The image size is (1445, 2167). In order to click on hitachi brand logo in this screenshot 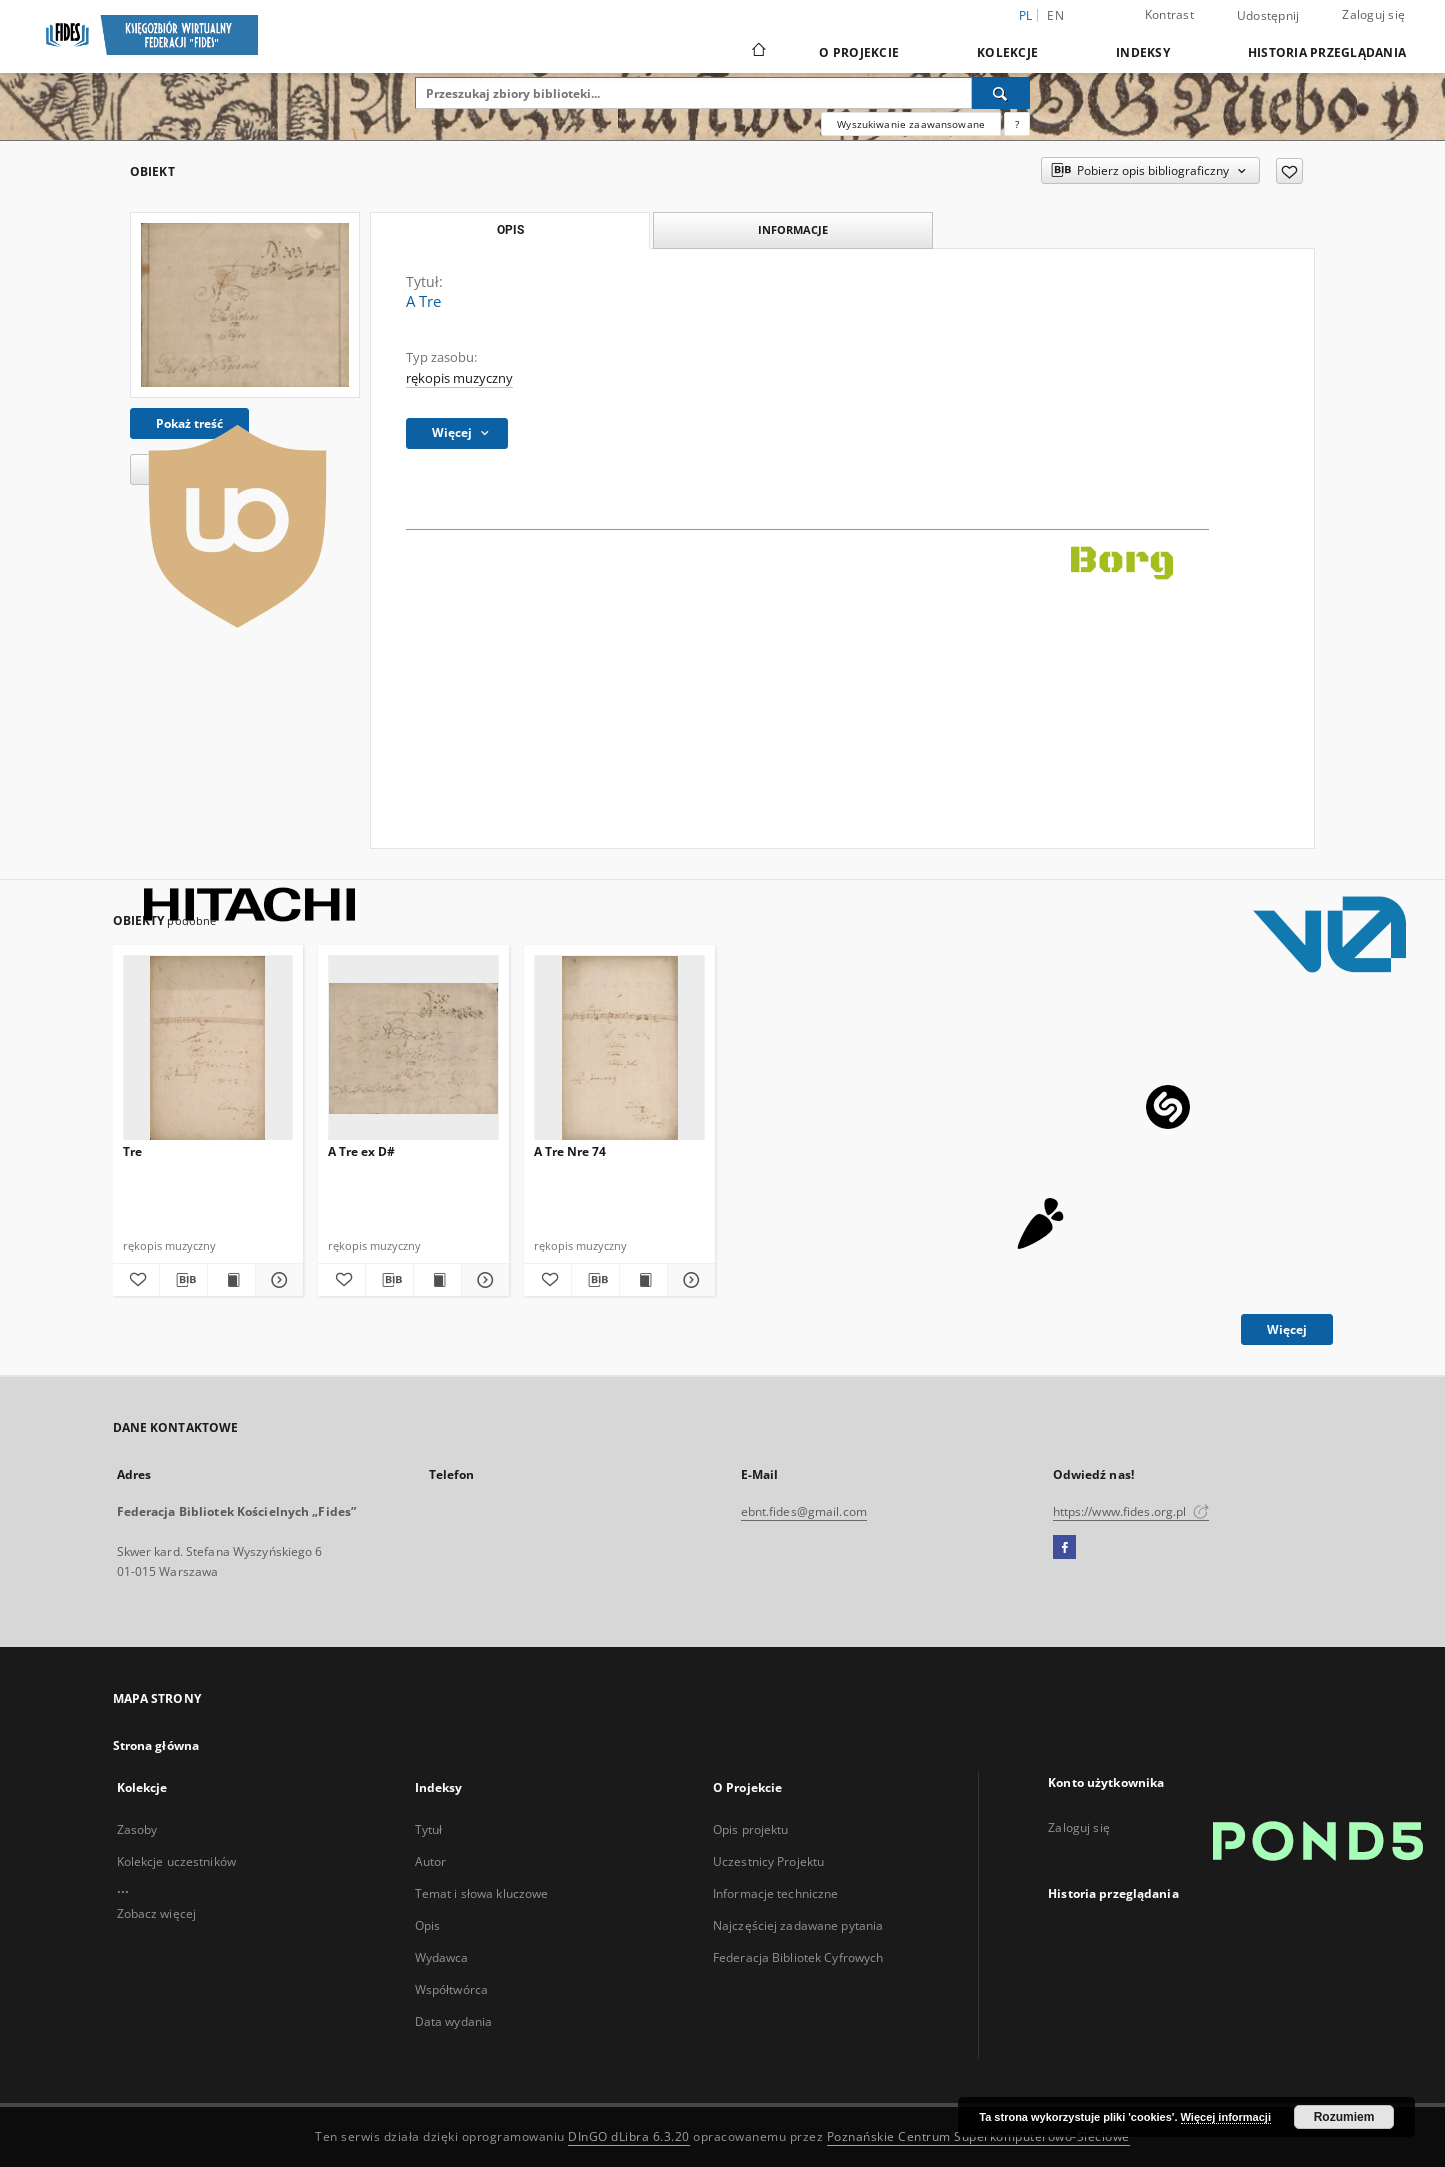, I will do `click(249, 904)`.